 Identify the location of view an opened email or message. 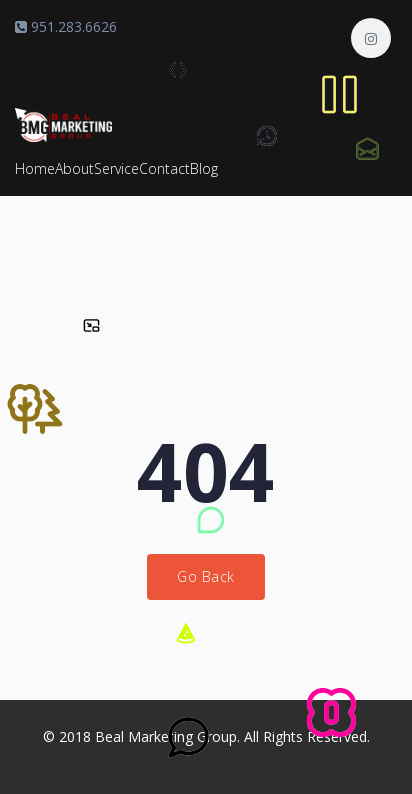
(367, 148).